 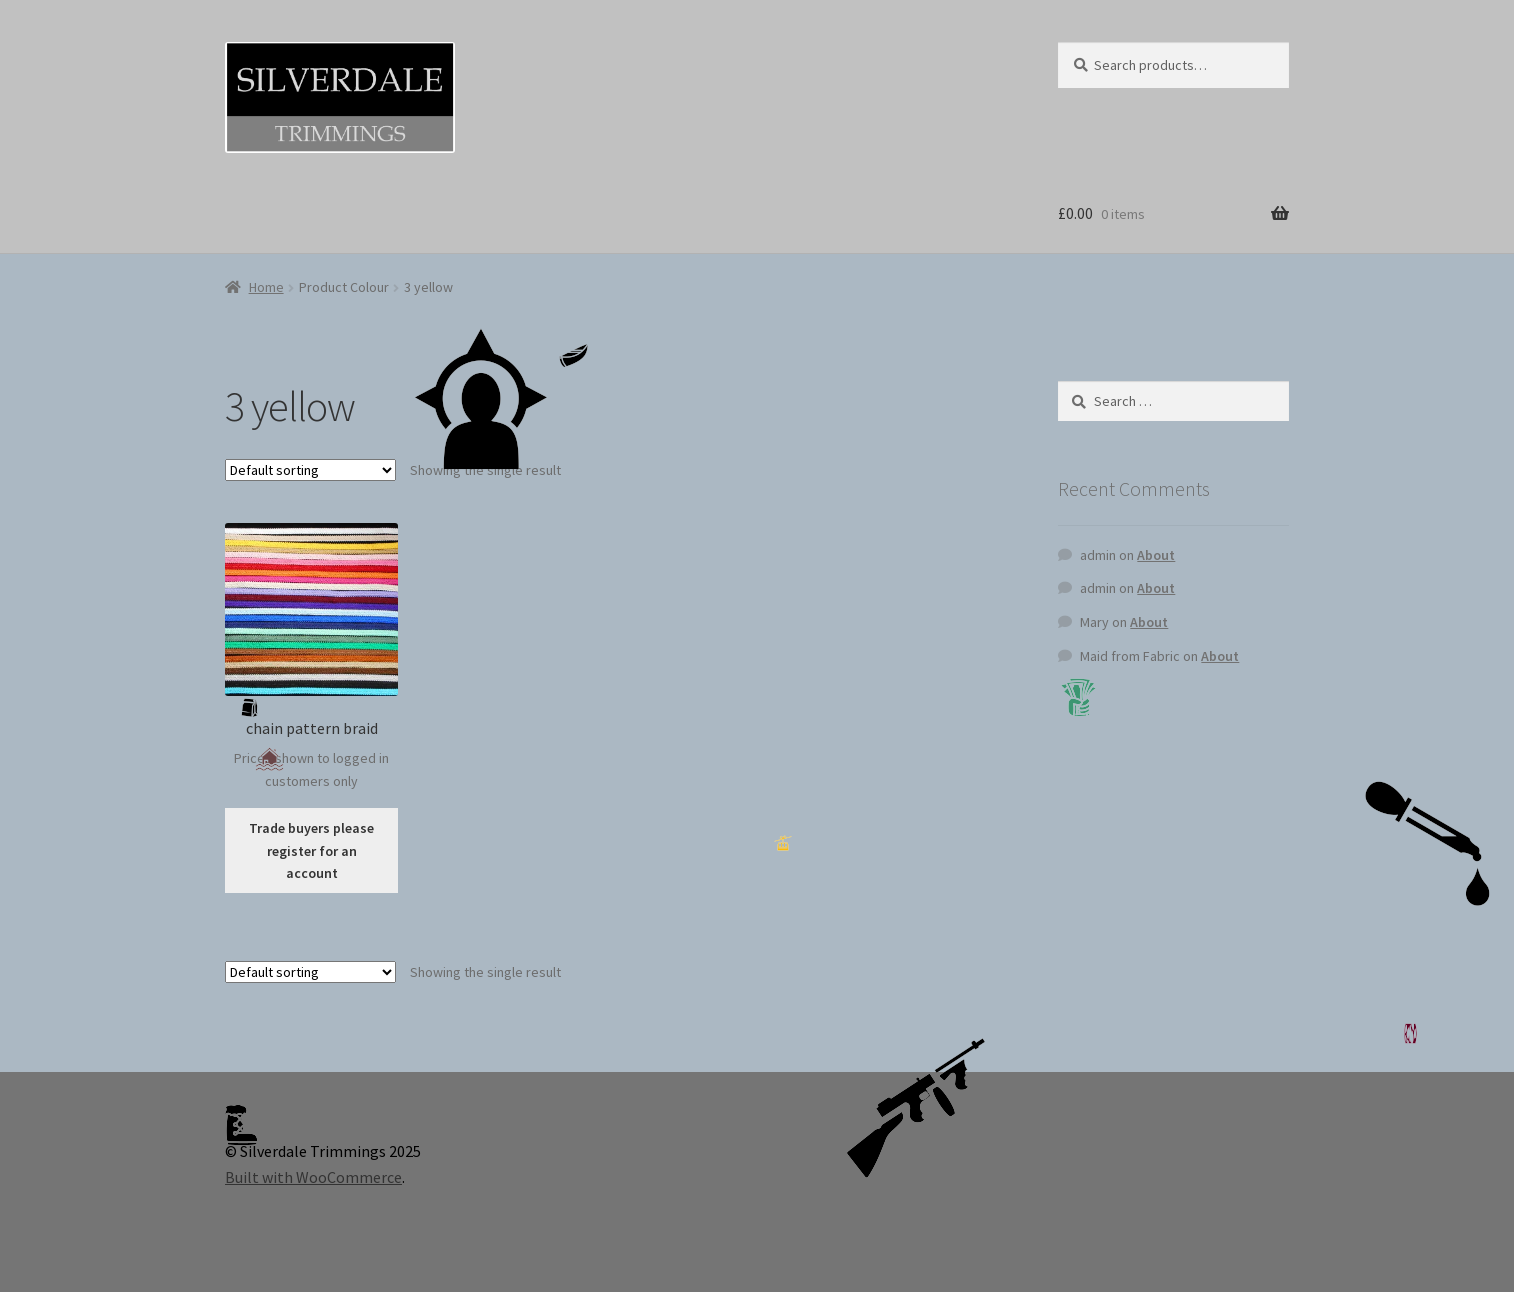 What do you see at coordinates (269, 758) in the screenshot?
I see `indicates flood warning or alert` at bounding box center [269, 758].